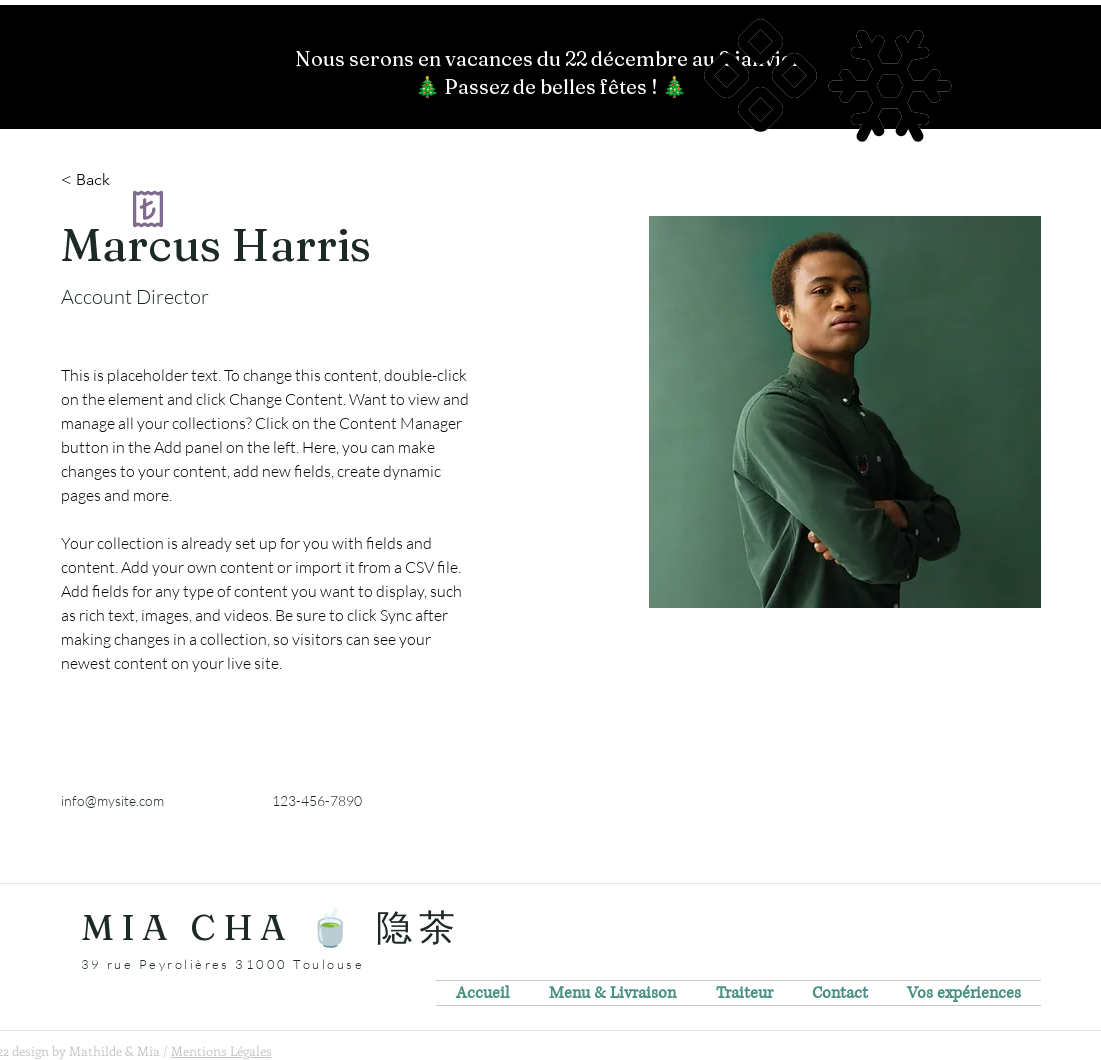 The width and height of the screenshot is (1101, 1060). What do you see at coordinates (890, 86) in the screenshot?
I see `activate cooling or air conditioning mode` at bounding box center [890, 86].